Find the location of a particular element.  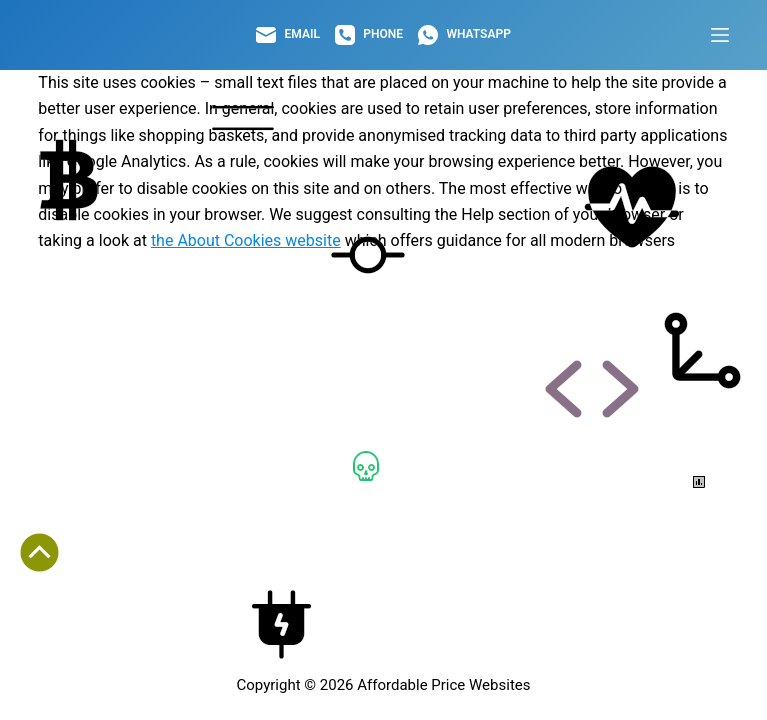

view or edit source code is located at coordinates (592, 389).